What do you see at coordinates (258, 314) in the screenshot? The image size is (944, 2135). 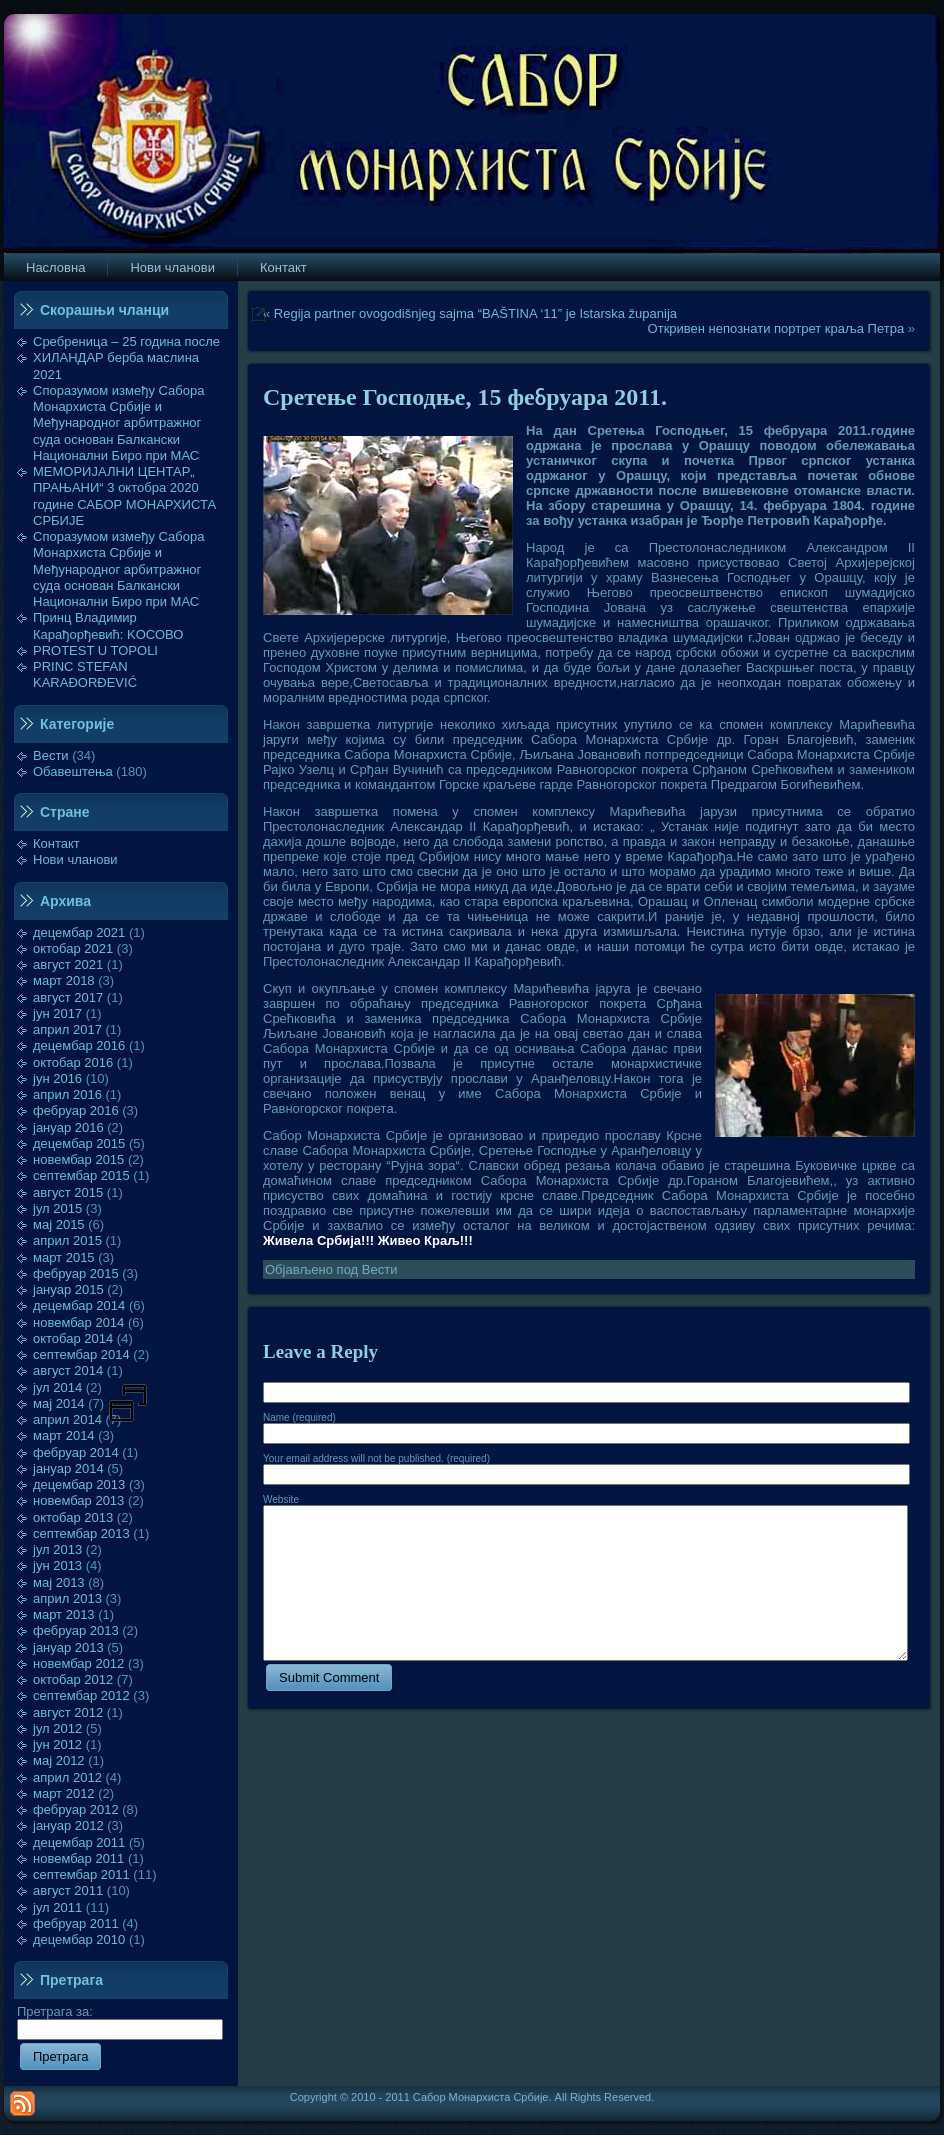 I see `open link in a new window or tab` at bounding box center [258, 314].